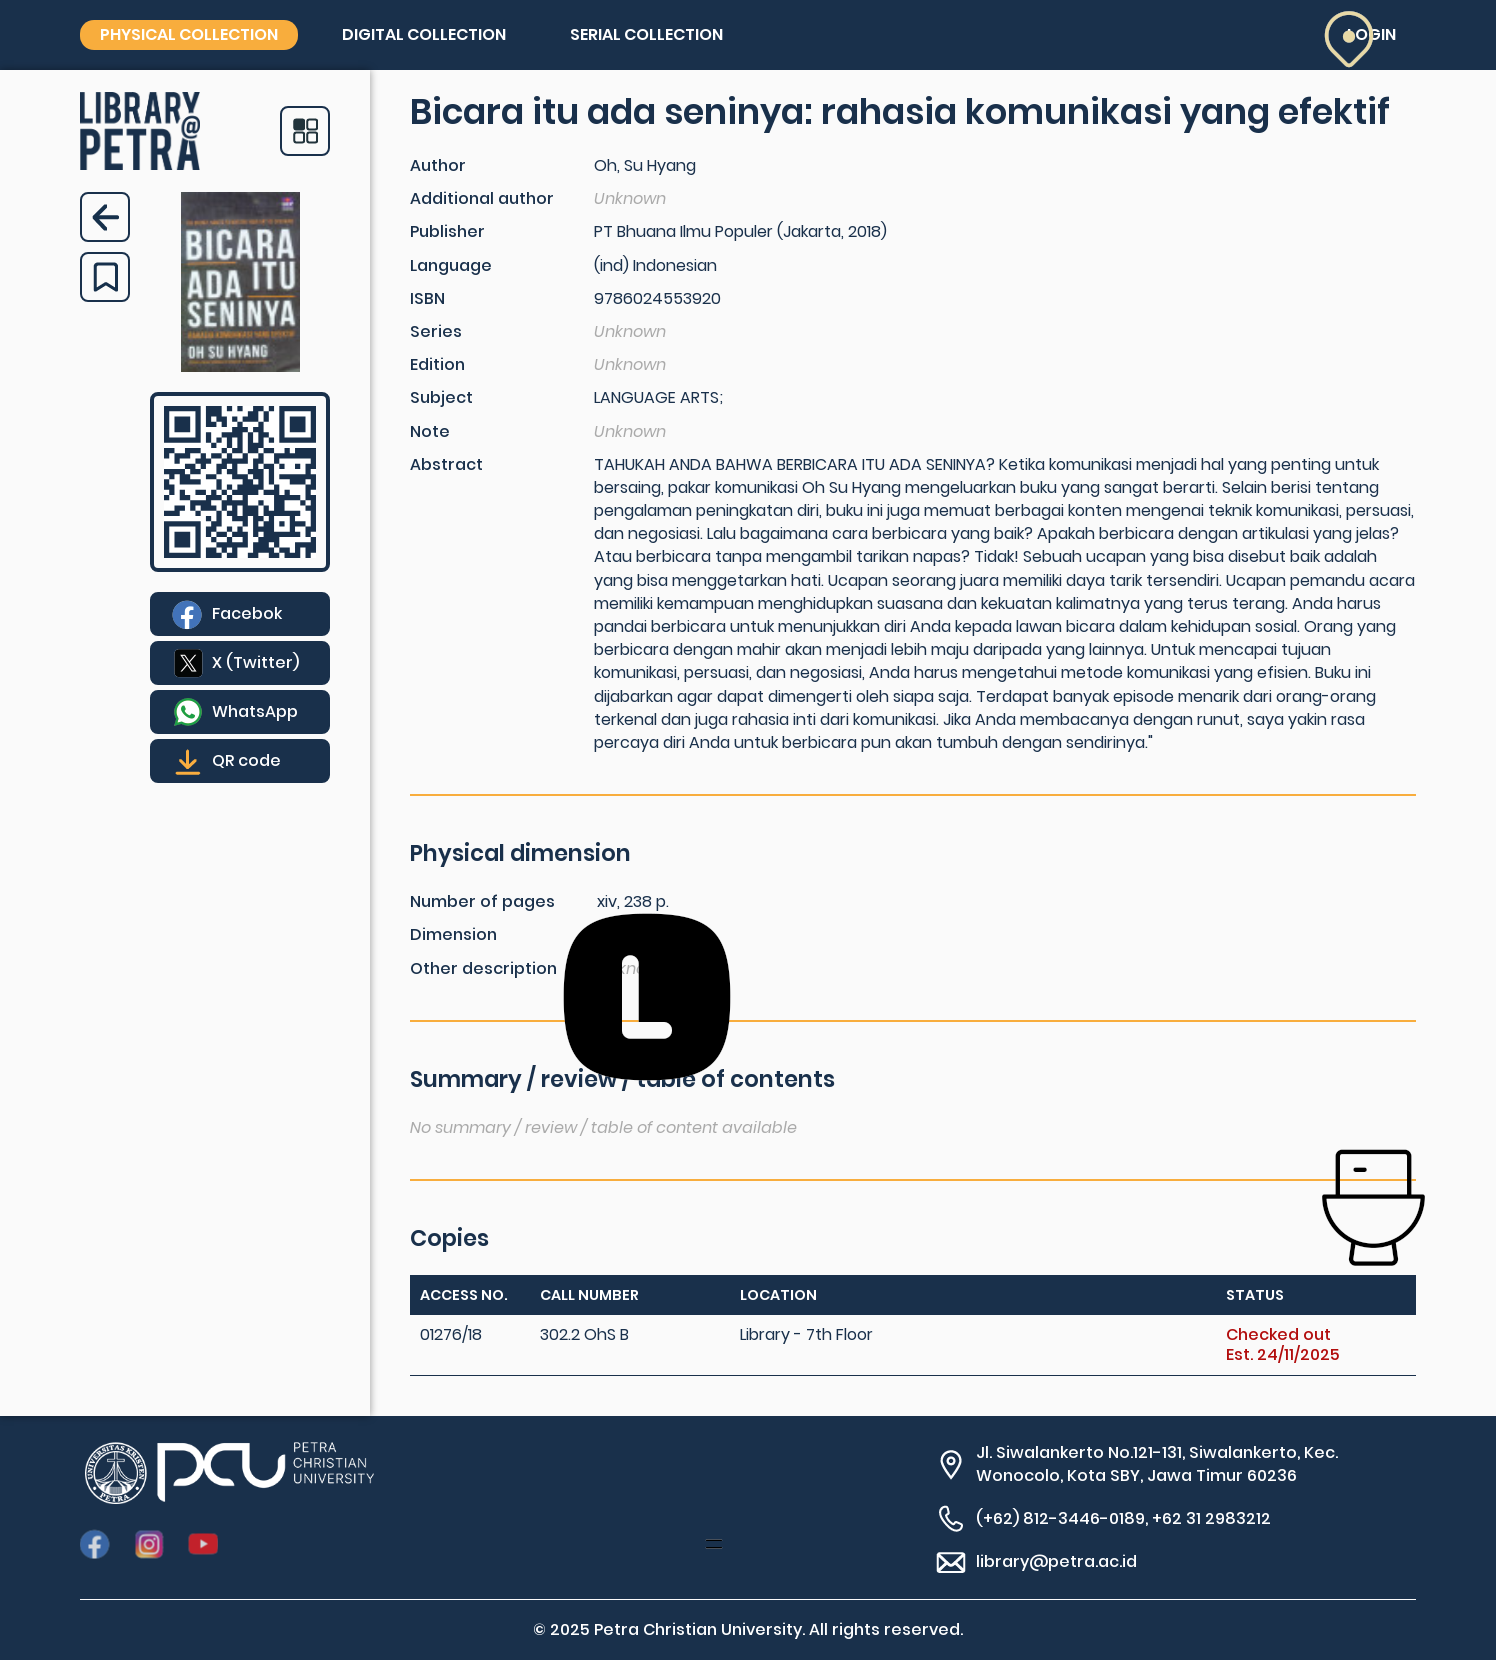 Image resolution: width=1496 pixels, height=1660 pixels. I want to click on view location on map, so click(1349, 39).